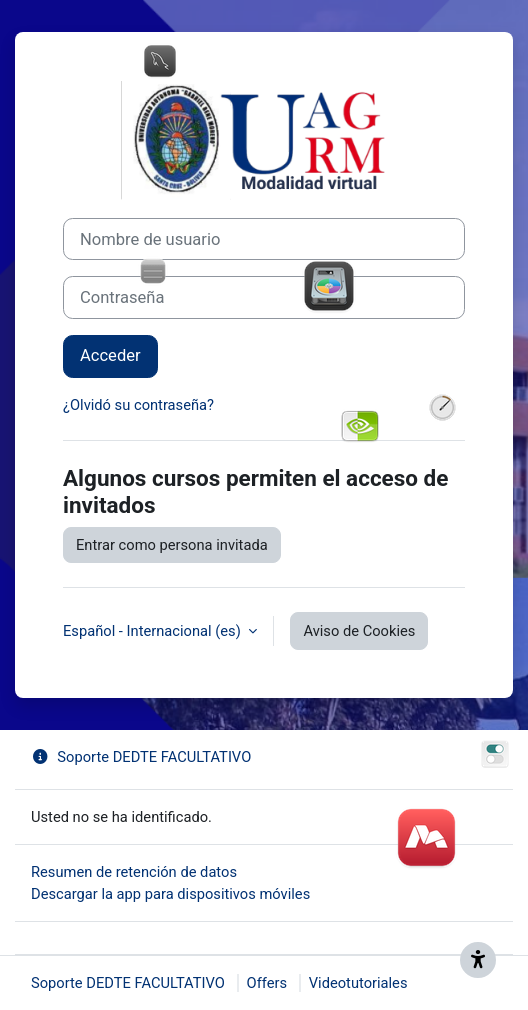 This screenshot has width=528, height=1010. Describe the element at coordinates (329, 286) in the screenshot. I see `open disk usage analyzer` at that location.